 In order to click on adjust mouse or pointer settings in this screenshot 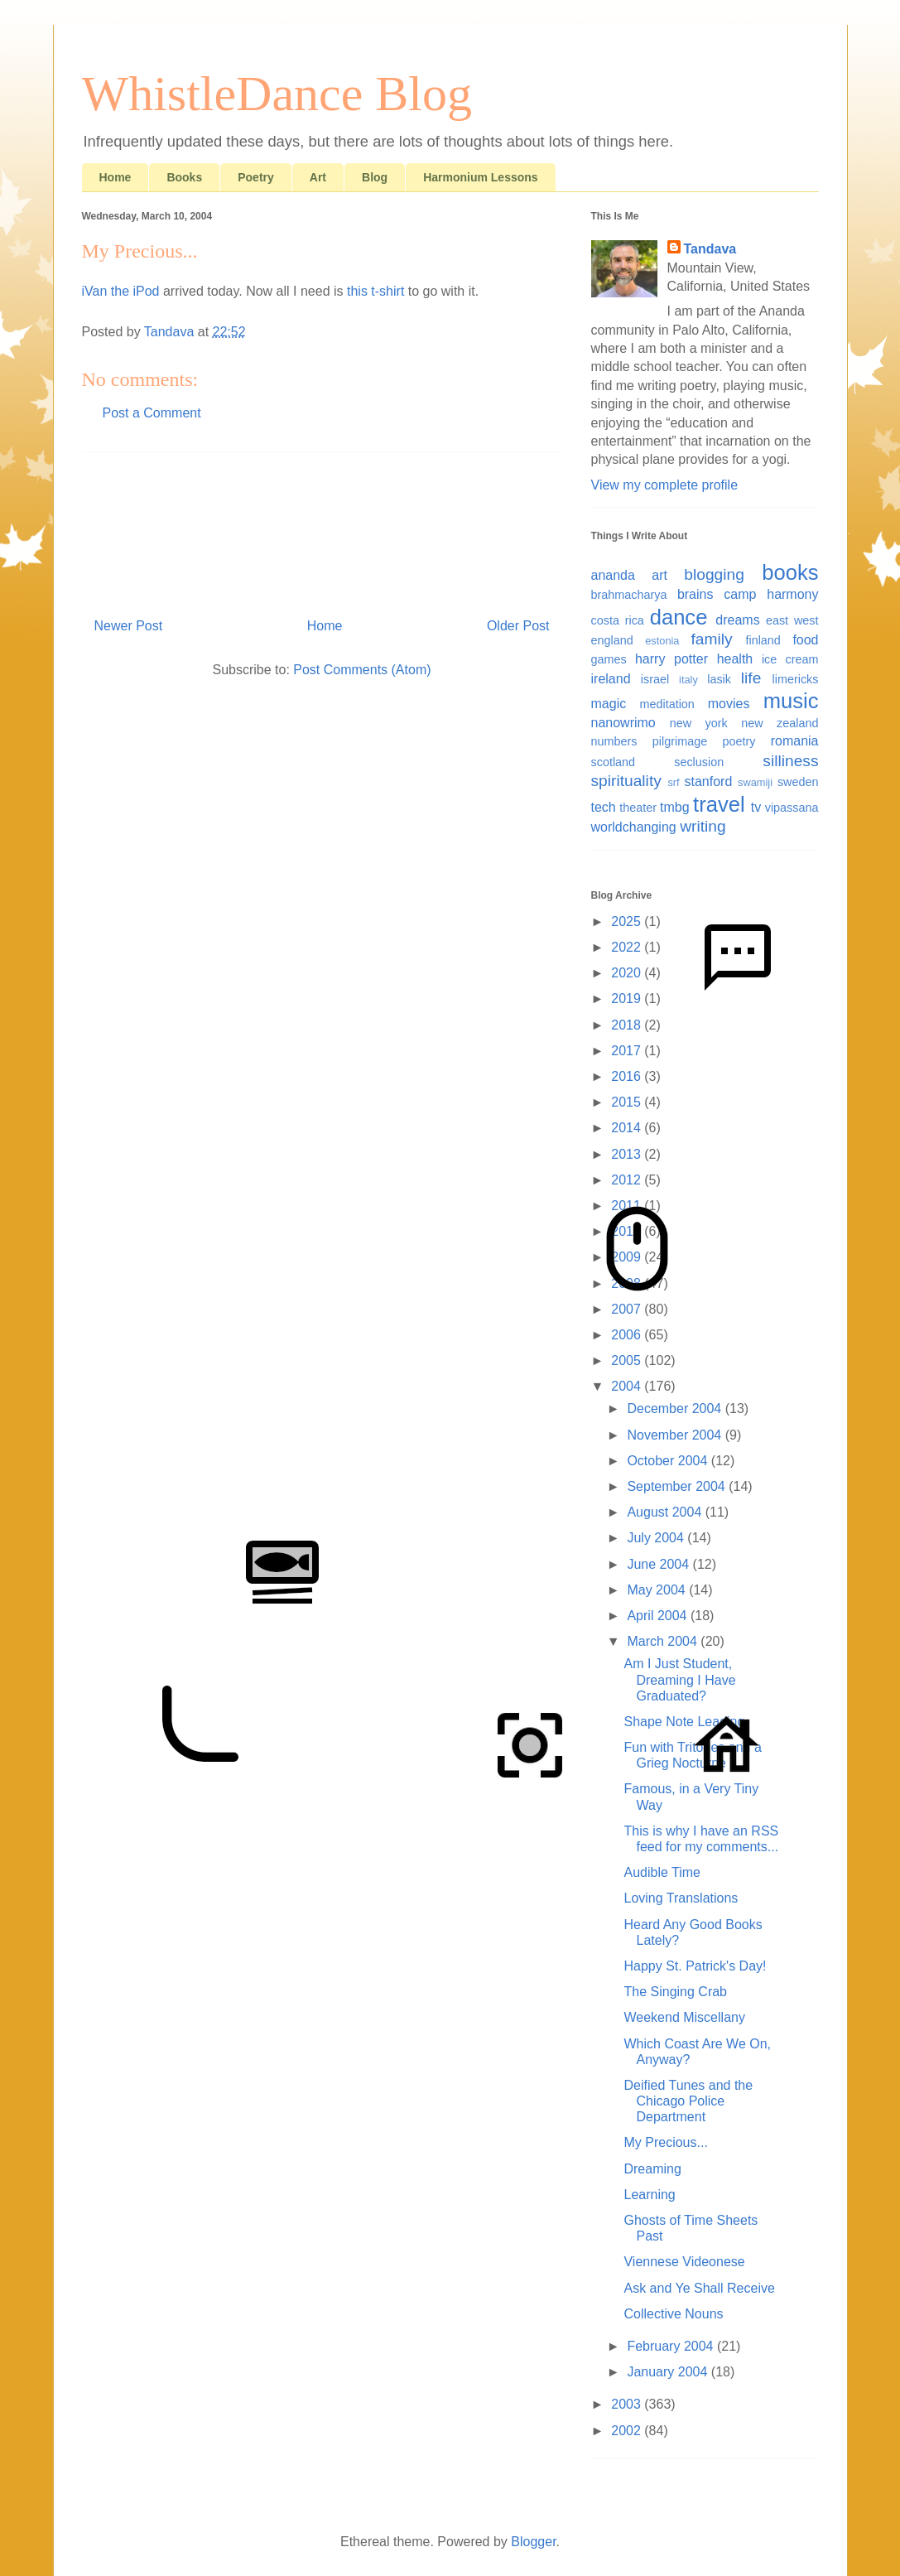, I will do `click(637, 1248)`.